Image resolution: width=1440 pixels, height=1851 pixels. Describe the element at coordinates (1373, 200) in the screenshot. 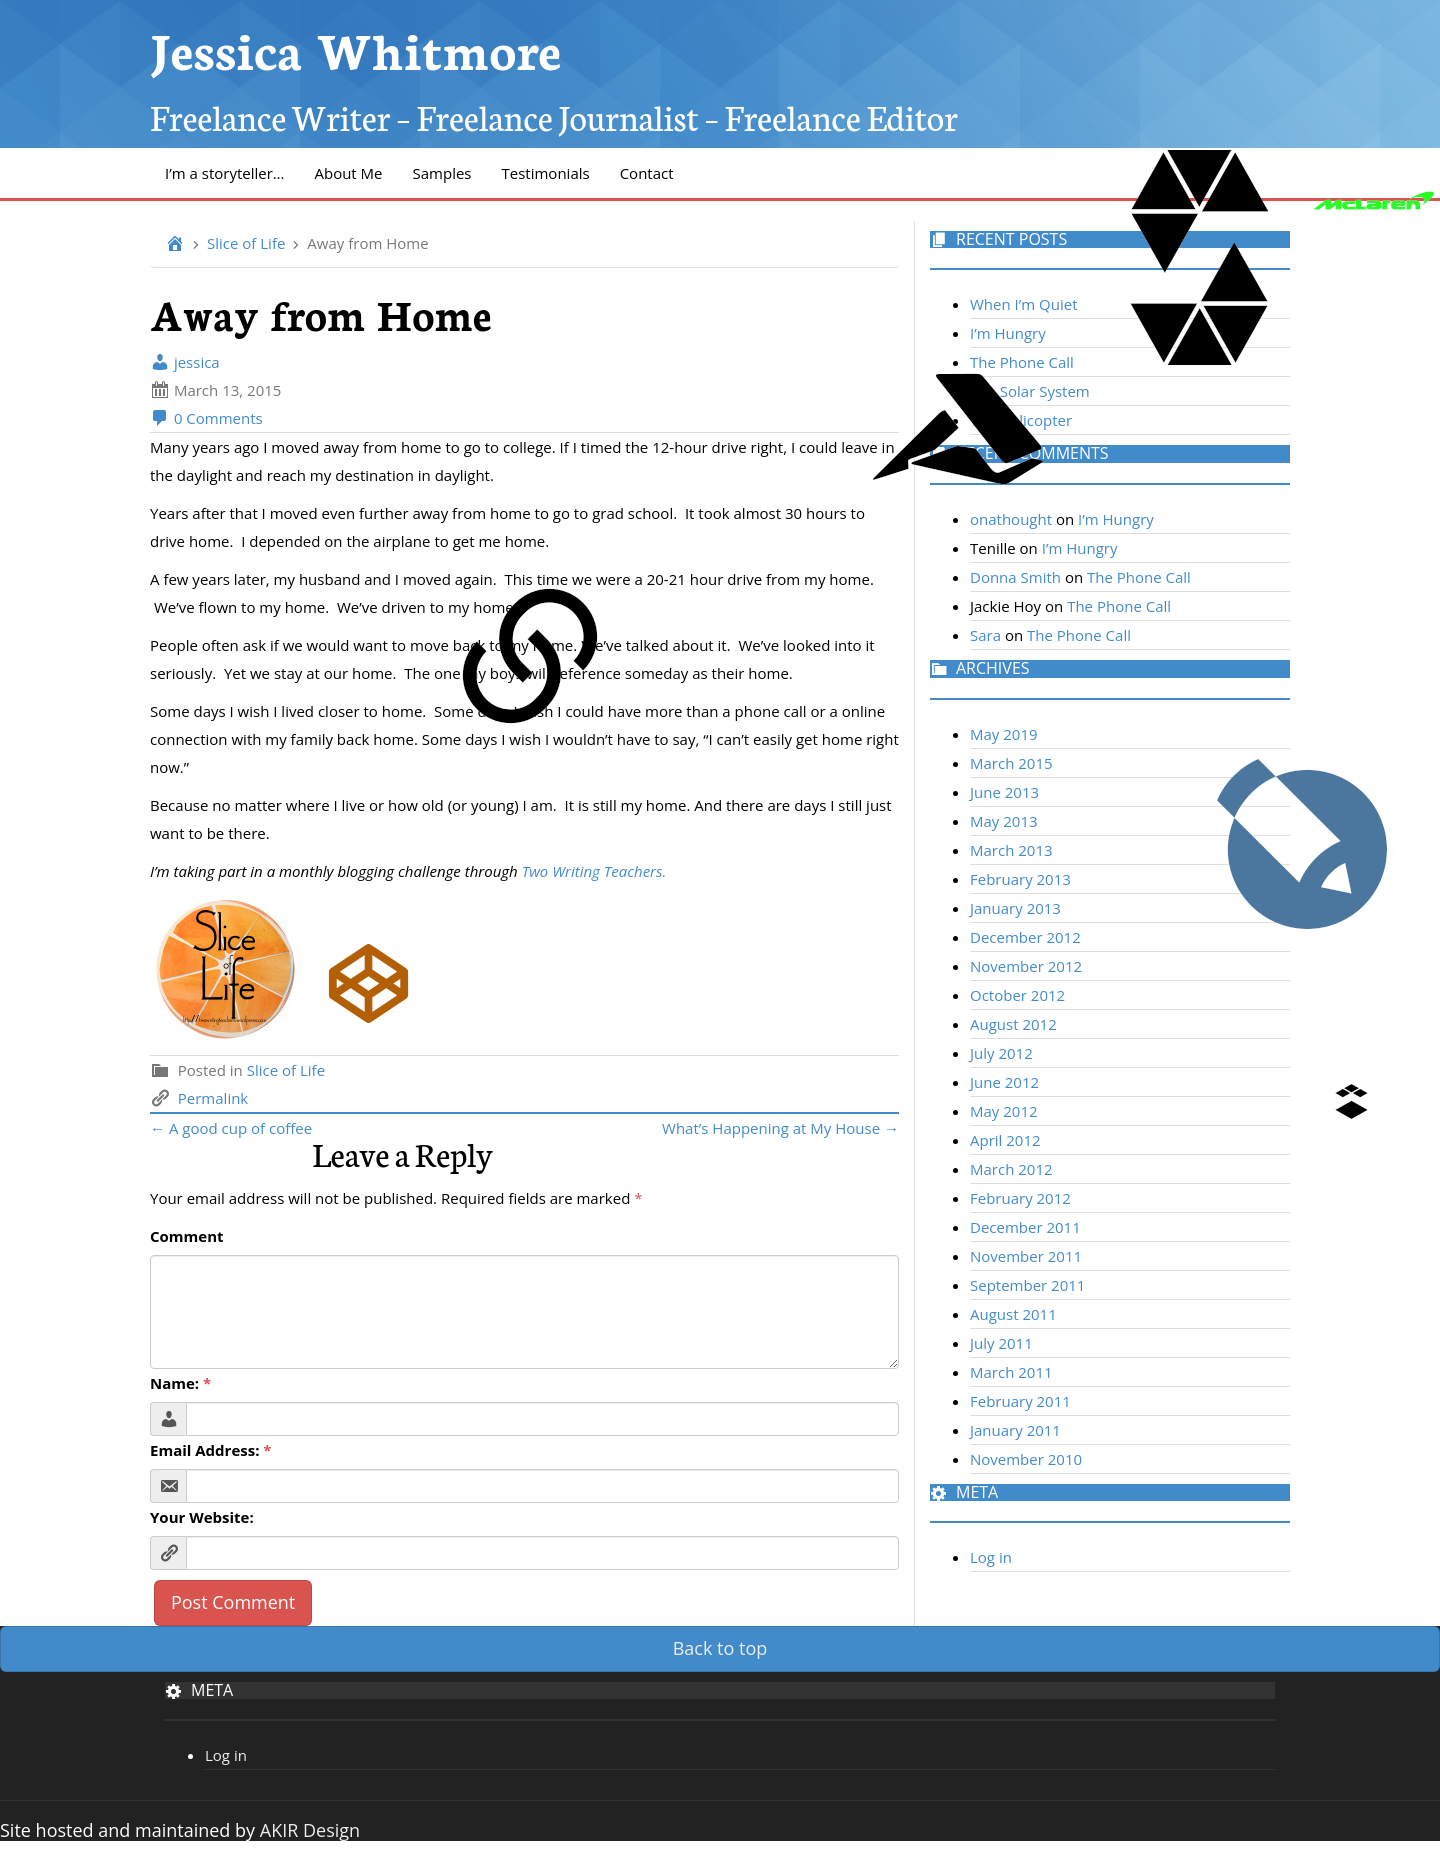

I see `McLaren brand logo` at that location.